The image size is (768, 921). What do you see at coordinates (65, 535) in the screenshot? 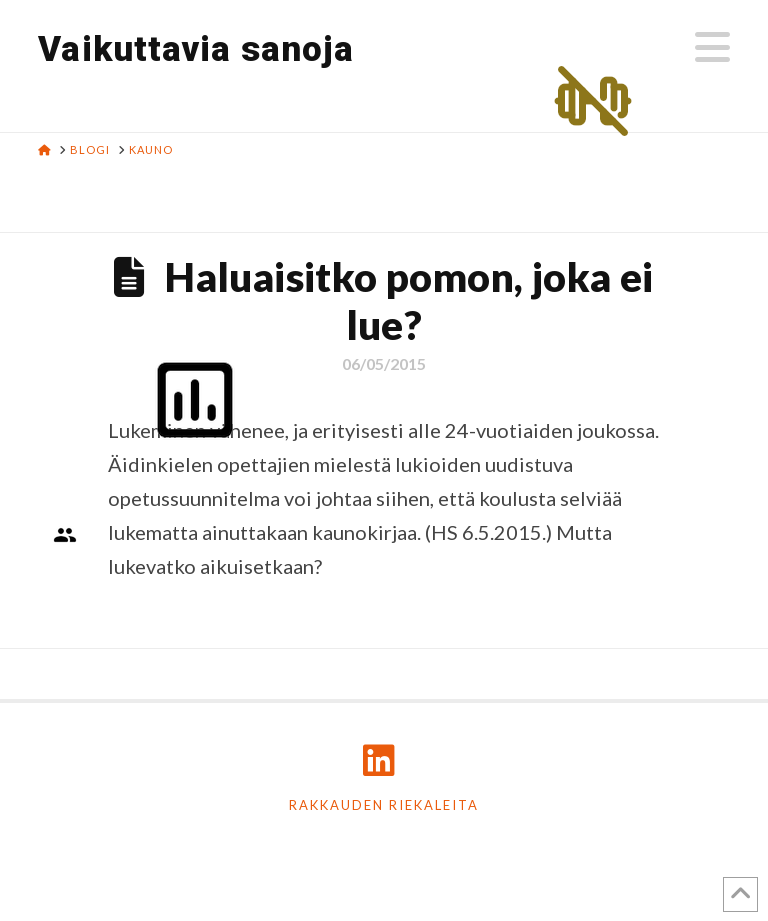
I see `view contacts or people list` at bounding box center [65, 535].